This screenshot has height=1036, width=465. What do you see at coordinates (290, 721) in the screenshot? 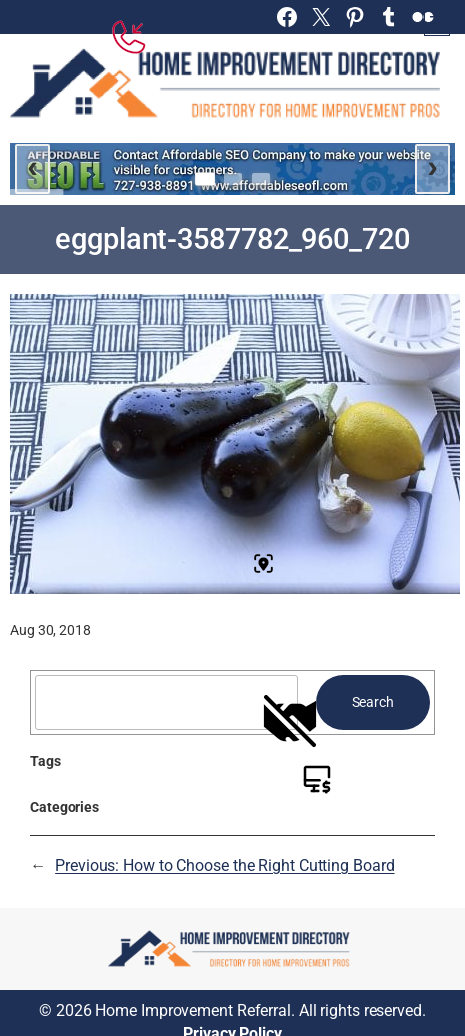
I see `indicates a canceled or declined agreement` at bounding box center [290, 721].